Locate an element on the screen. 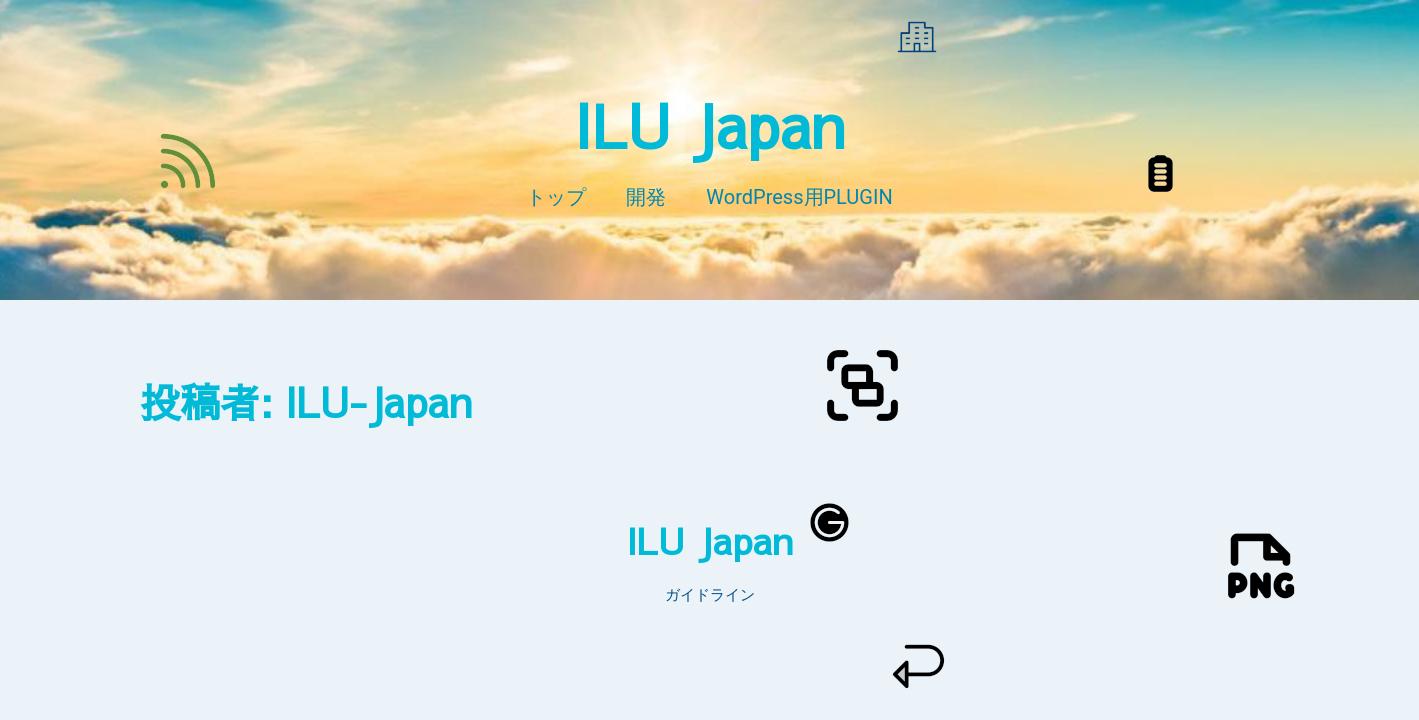 The width and height of the screenshot is (1419, 720). a png image file is located at coordinates (1260, 568).